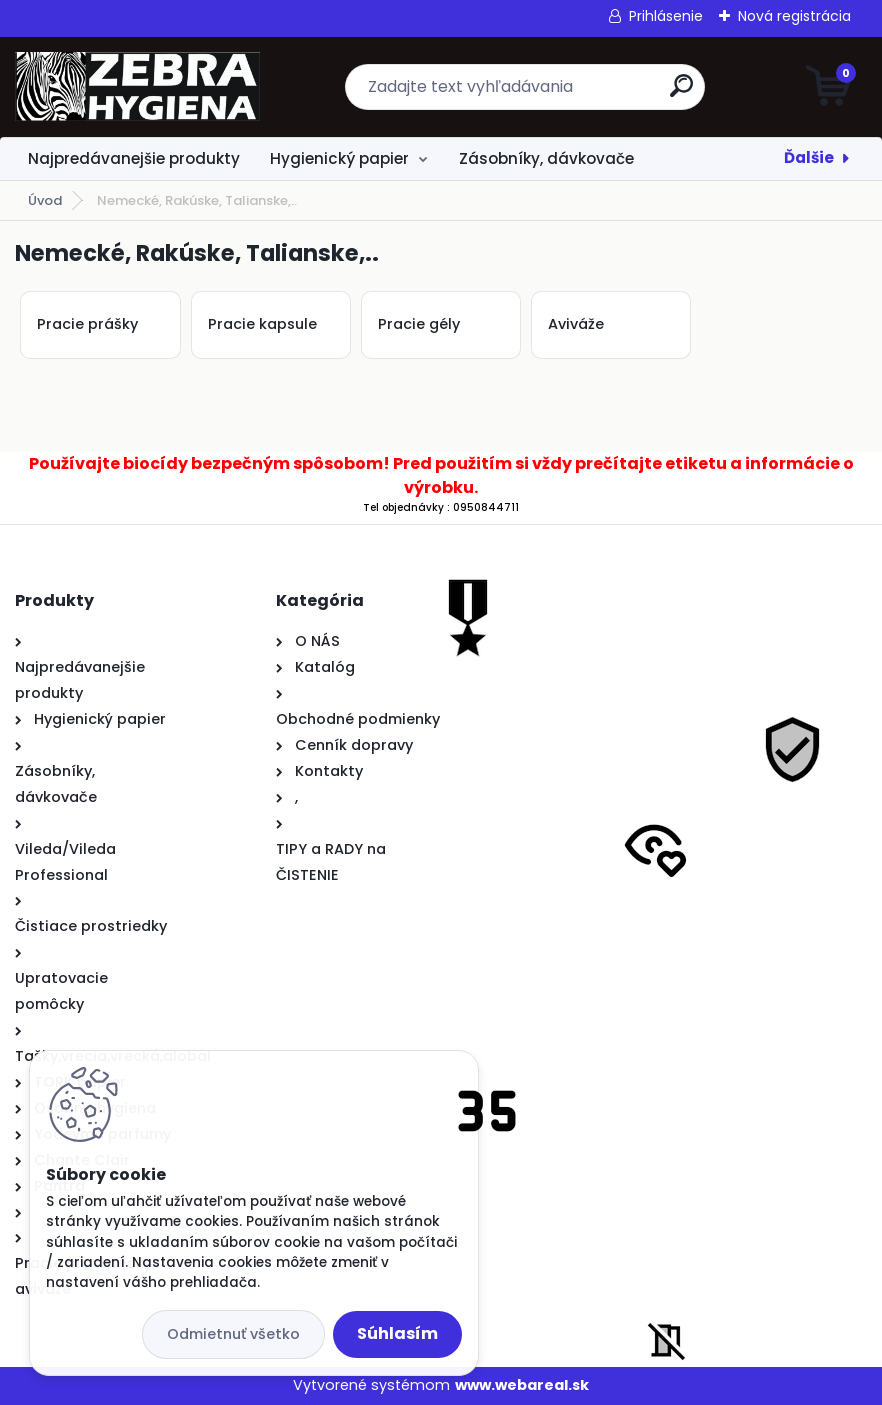 This screenshot has height=1405, width=882. I want to click on indicates a verified or trusted user account, so click(792, 749).